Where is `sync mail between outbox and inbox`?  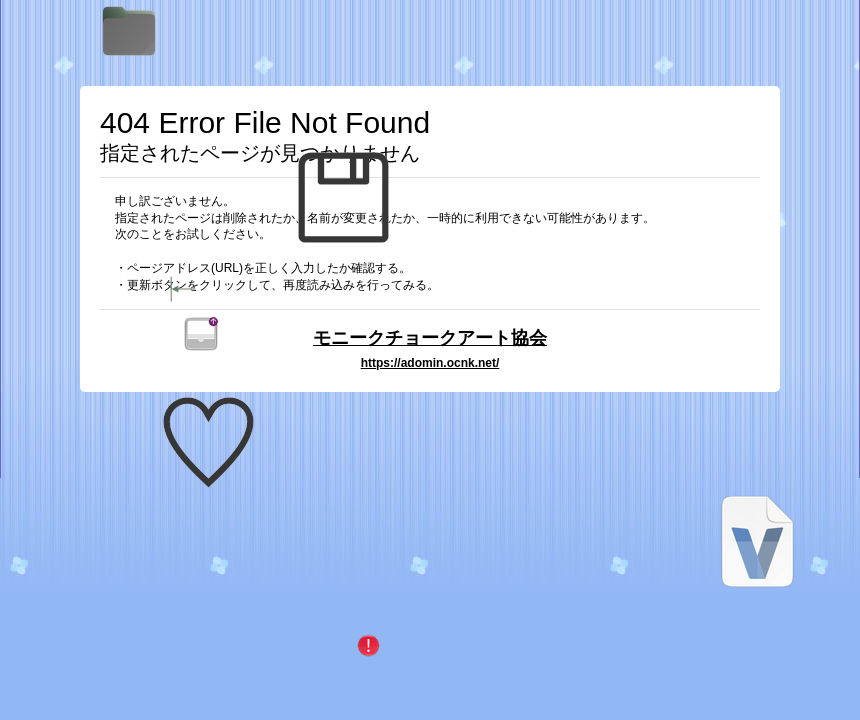
sync mail between outbox and inbox is located at coordinates (201, 334).